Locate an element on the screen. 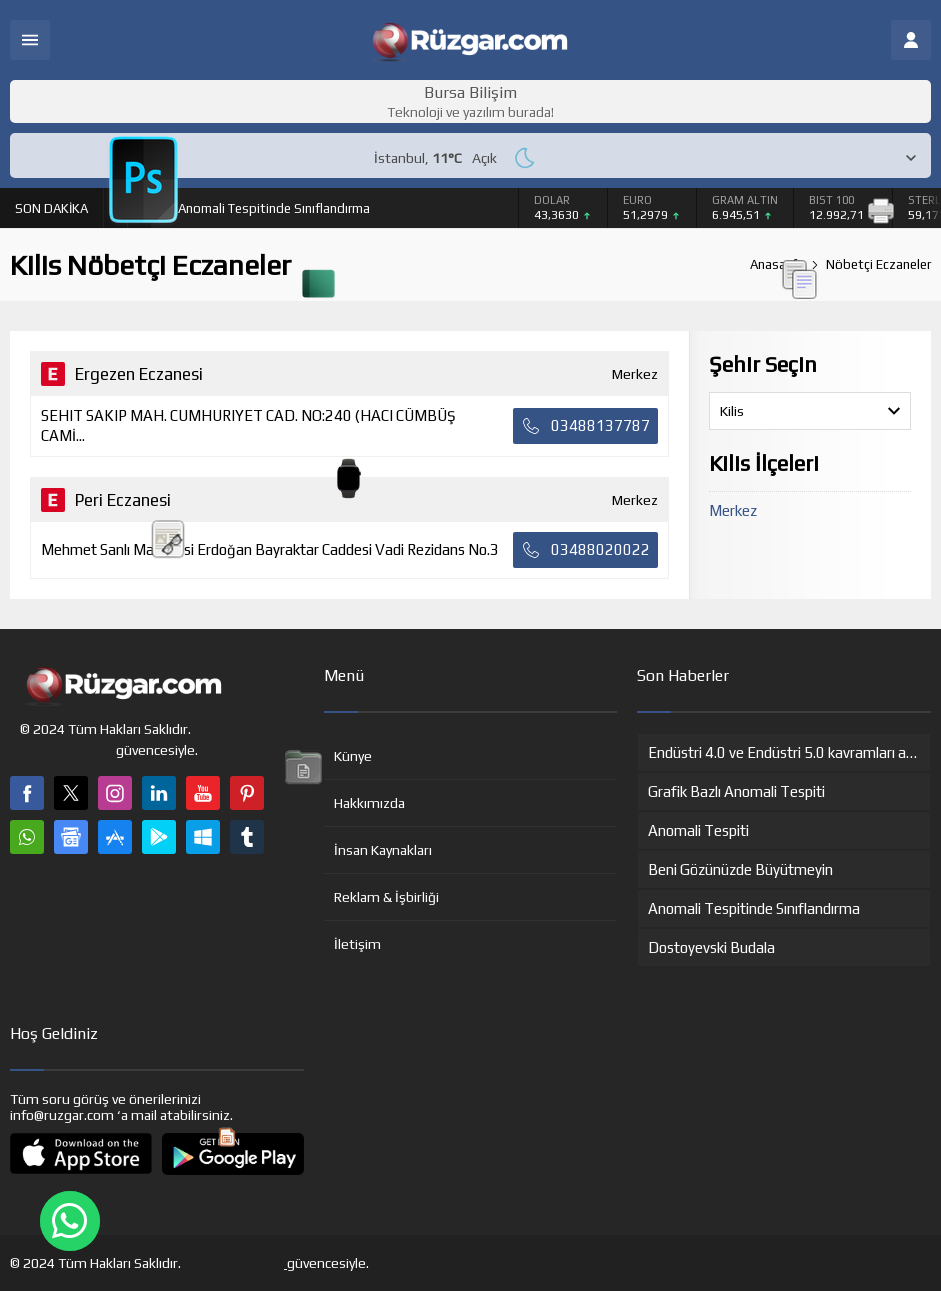 The width and height of the screenshot is (941, 1291). apple watch series 10 device icon is located at coordinates (348, 478).